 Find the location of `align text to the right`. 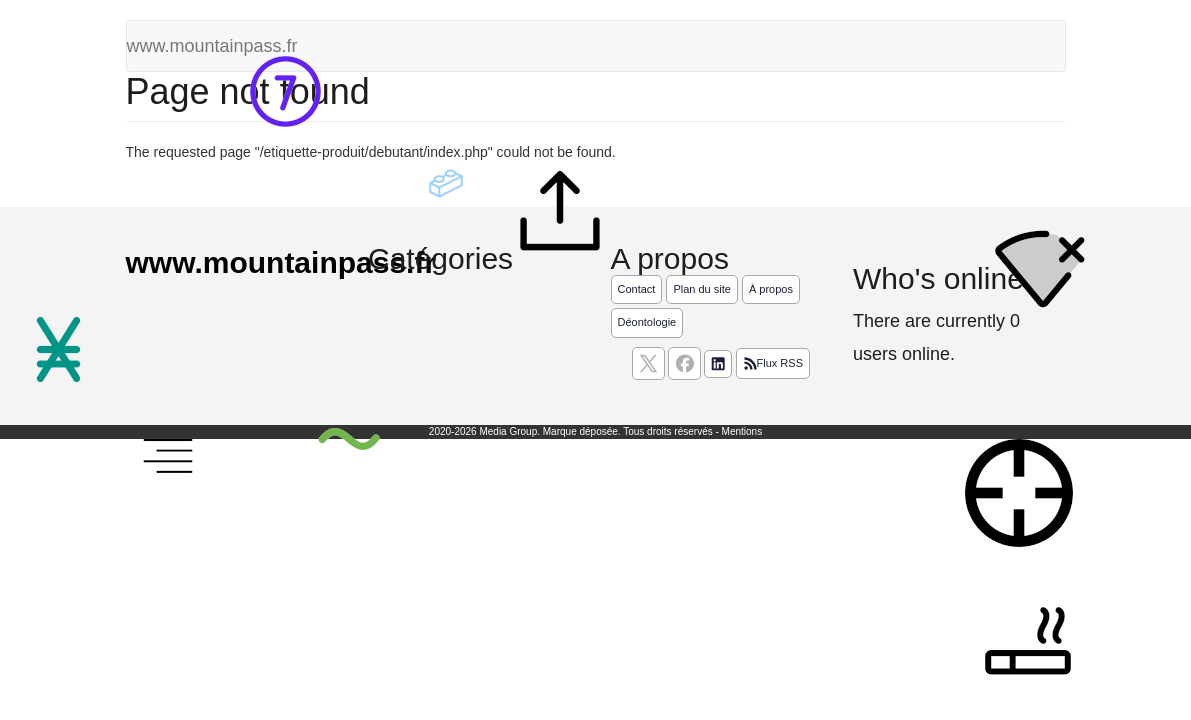

align text to the right is located at coordinates (168, 457).